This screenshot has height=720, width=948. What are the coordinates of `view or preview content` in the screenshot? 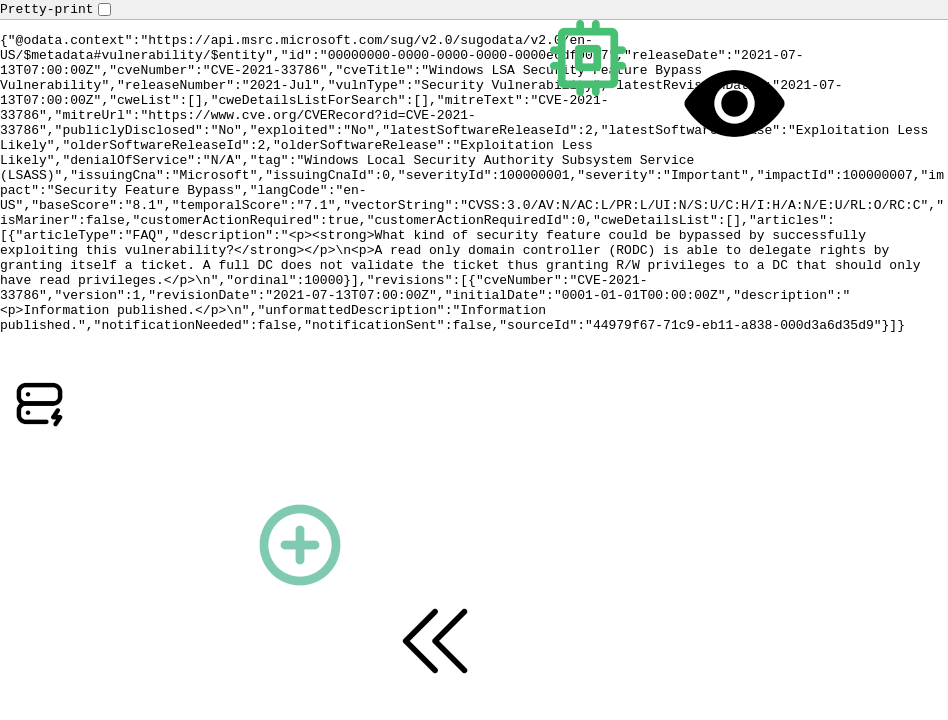 It's located at (734, 103).